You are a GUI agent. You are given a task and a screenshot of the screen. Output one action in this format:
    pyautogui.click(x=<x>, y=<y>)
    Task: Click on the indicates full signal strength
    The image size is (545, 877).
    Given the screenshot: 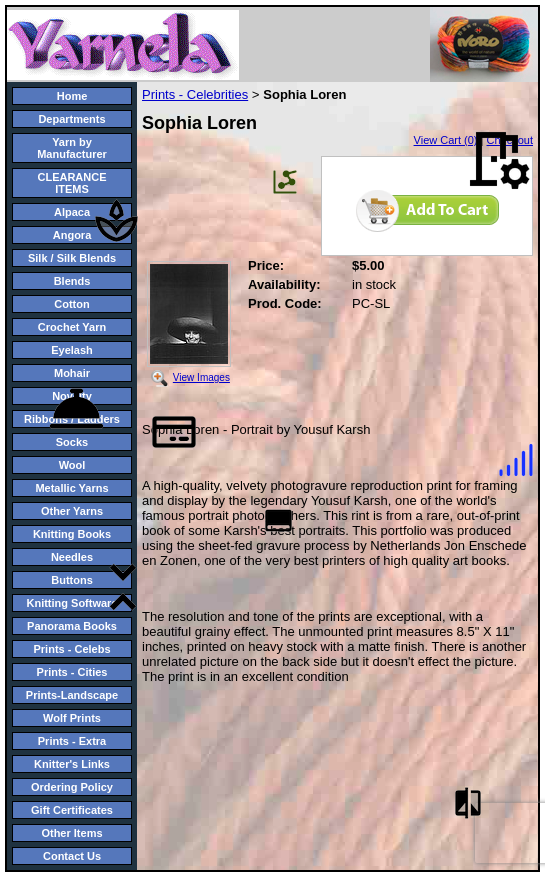 What is the action you would take?
    pyautogui.click(x=516, y=460)
    